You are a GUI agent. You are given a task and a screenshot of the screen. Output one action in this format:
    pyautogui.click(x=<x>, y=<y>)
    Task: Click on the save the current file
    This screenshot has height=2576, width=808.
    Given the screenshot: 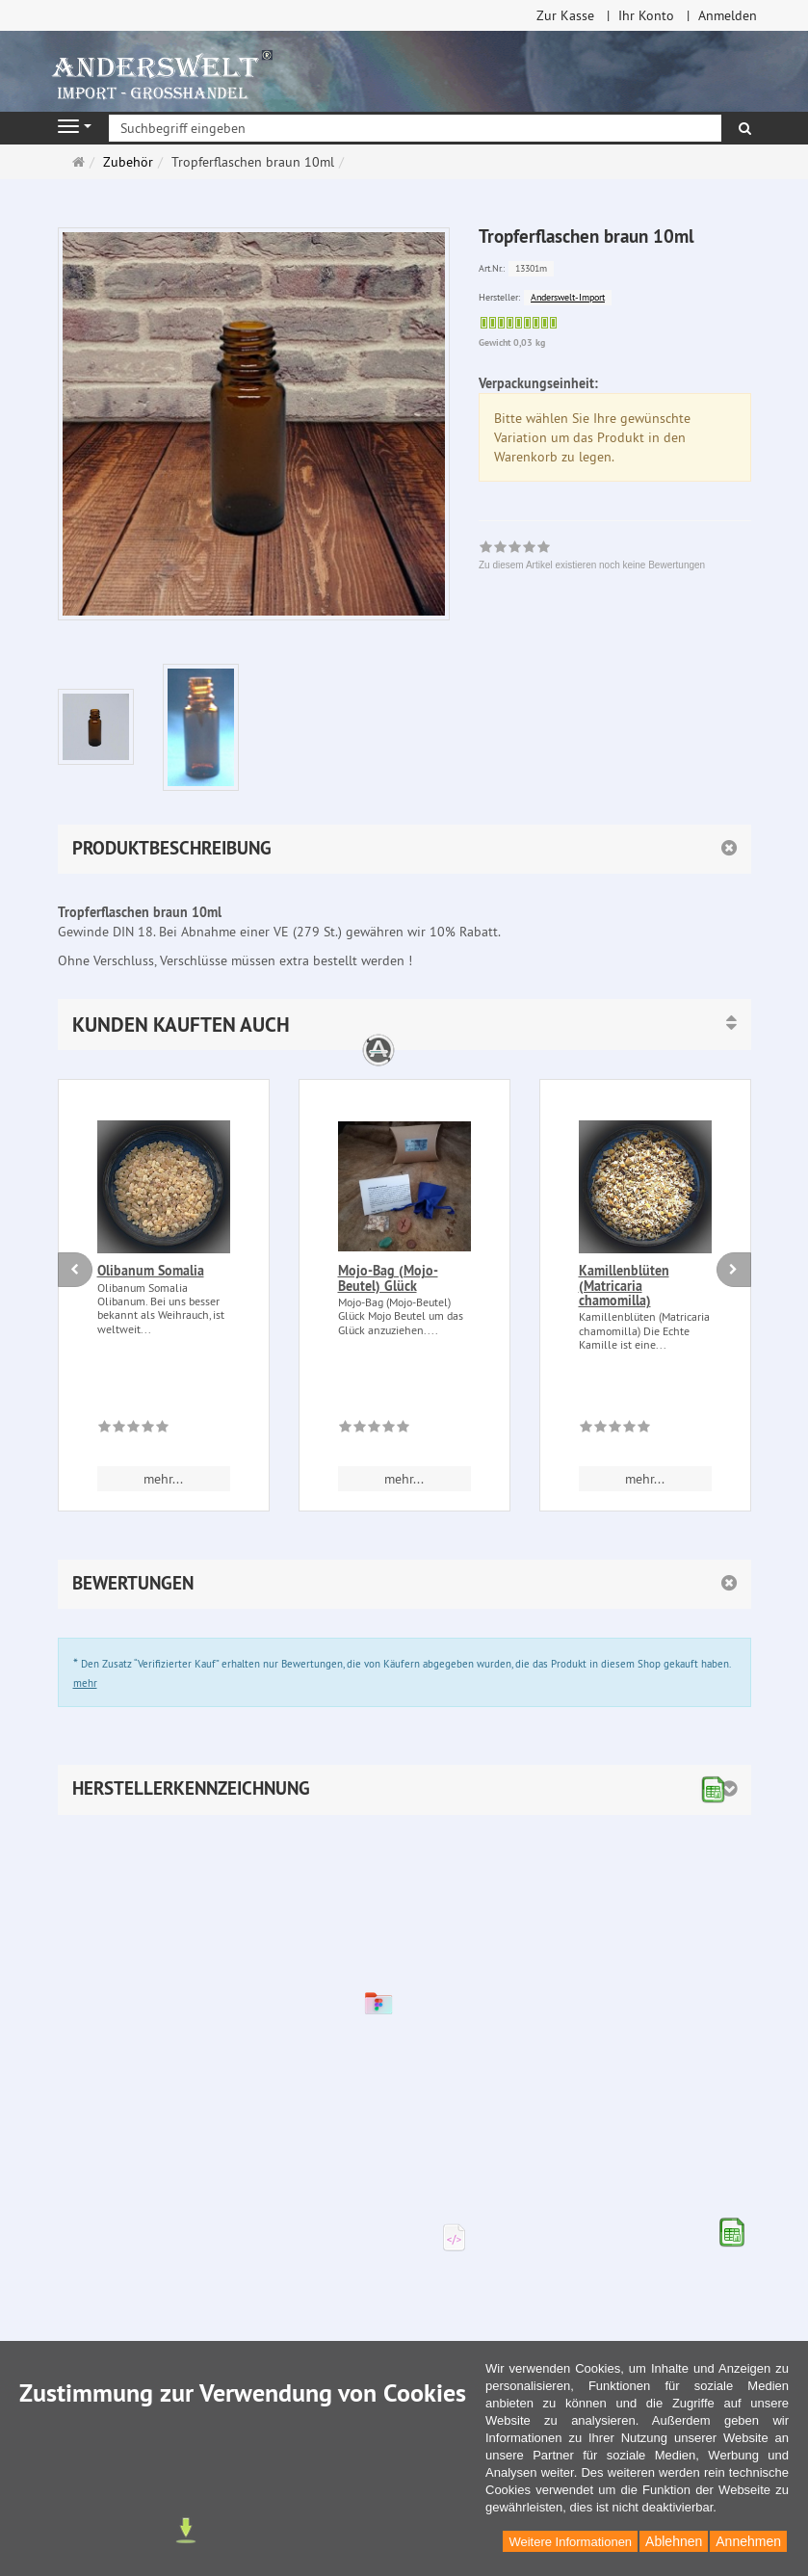 What is the action you would take?
    pyautogui.click(x=186, y=2528)
    